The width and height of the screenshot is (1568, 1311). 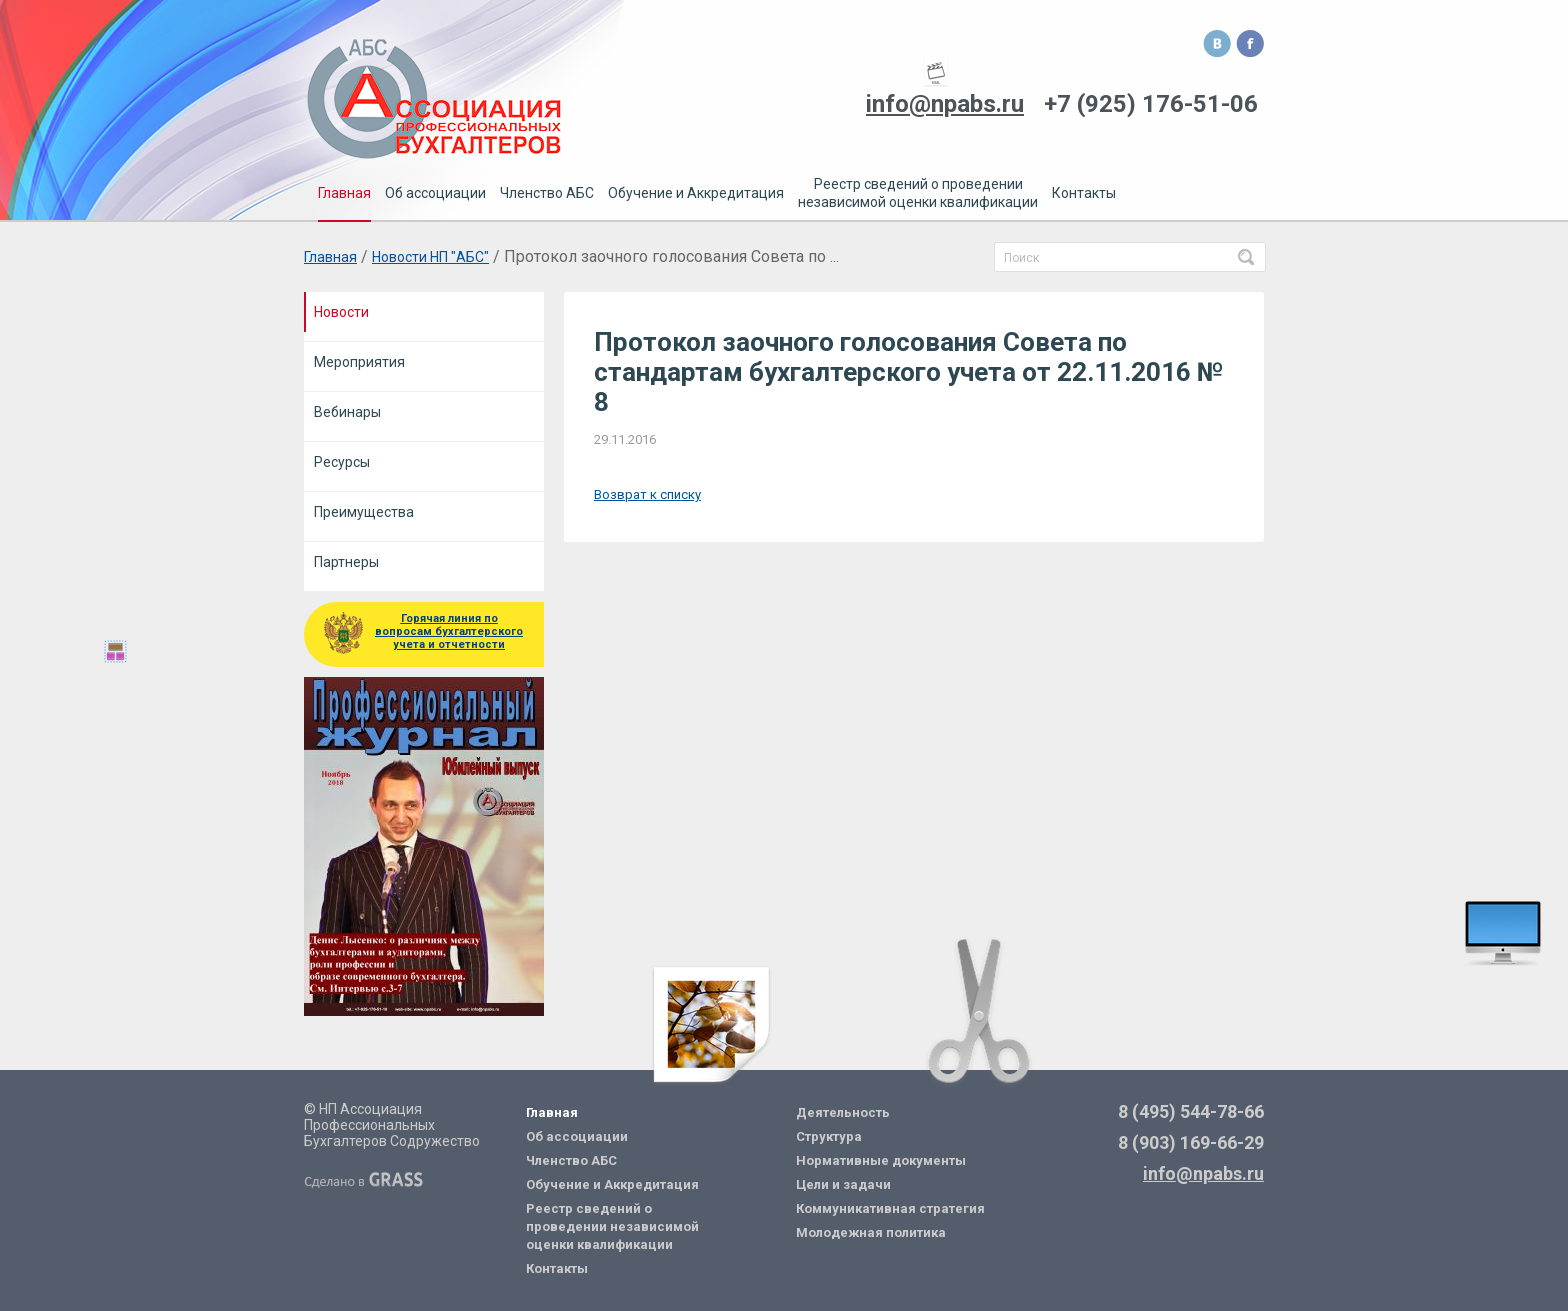 What do you see at coordinates (1503, 929) in the screenshot?
I see `represents this mac in system preferences or network settings` at bounding box center [1503, 929].